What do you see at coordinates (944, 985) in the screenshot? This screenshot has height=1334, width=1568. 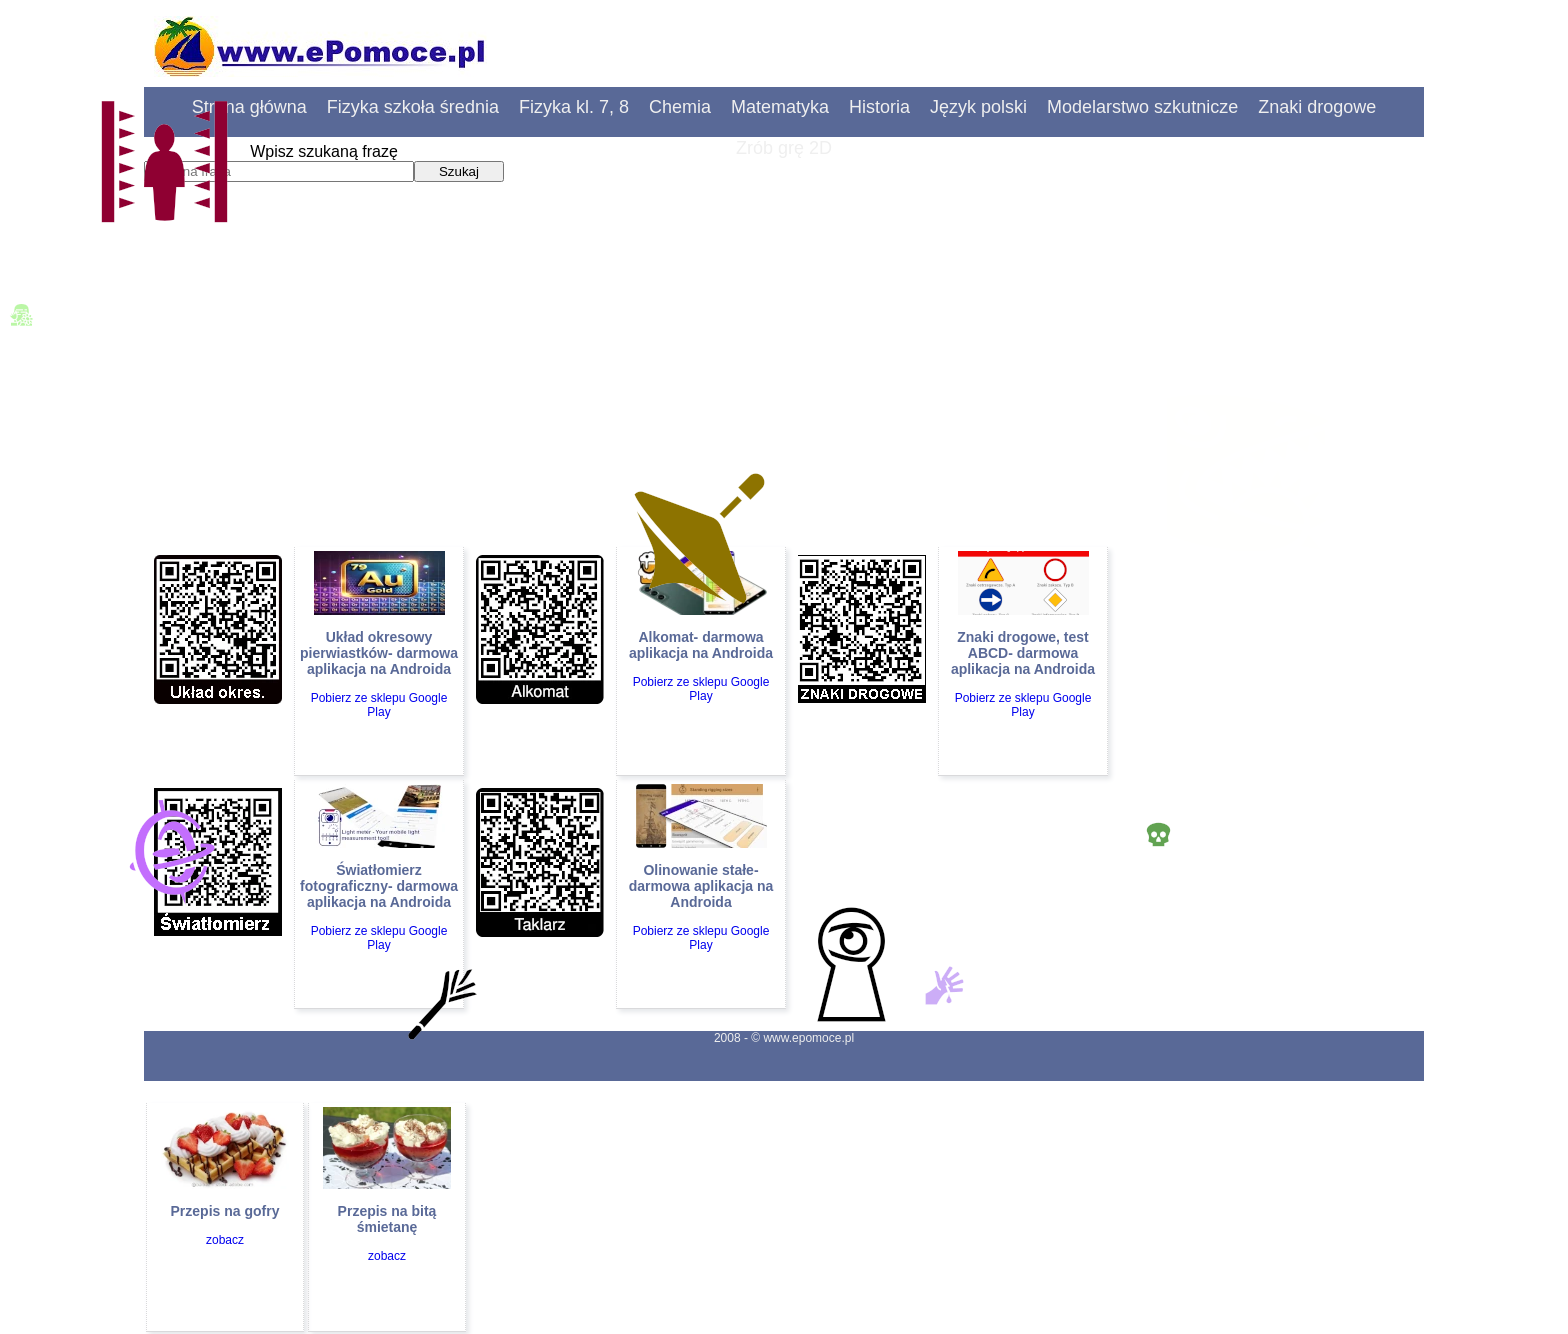 I see `indicates injury or wound requiring first aid` at bounding box center [944, 985].